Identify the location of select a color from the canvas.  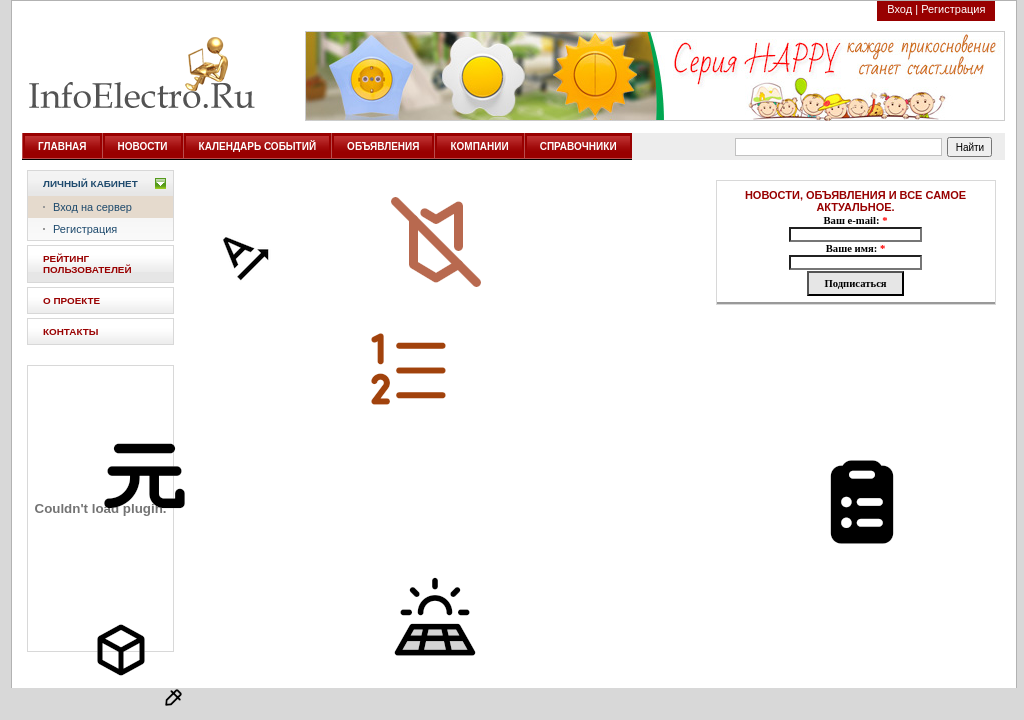
(173, 697).